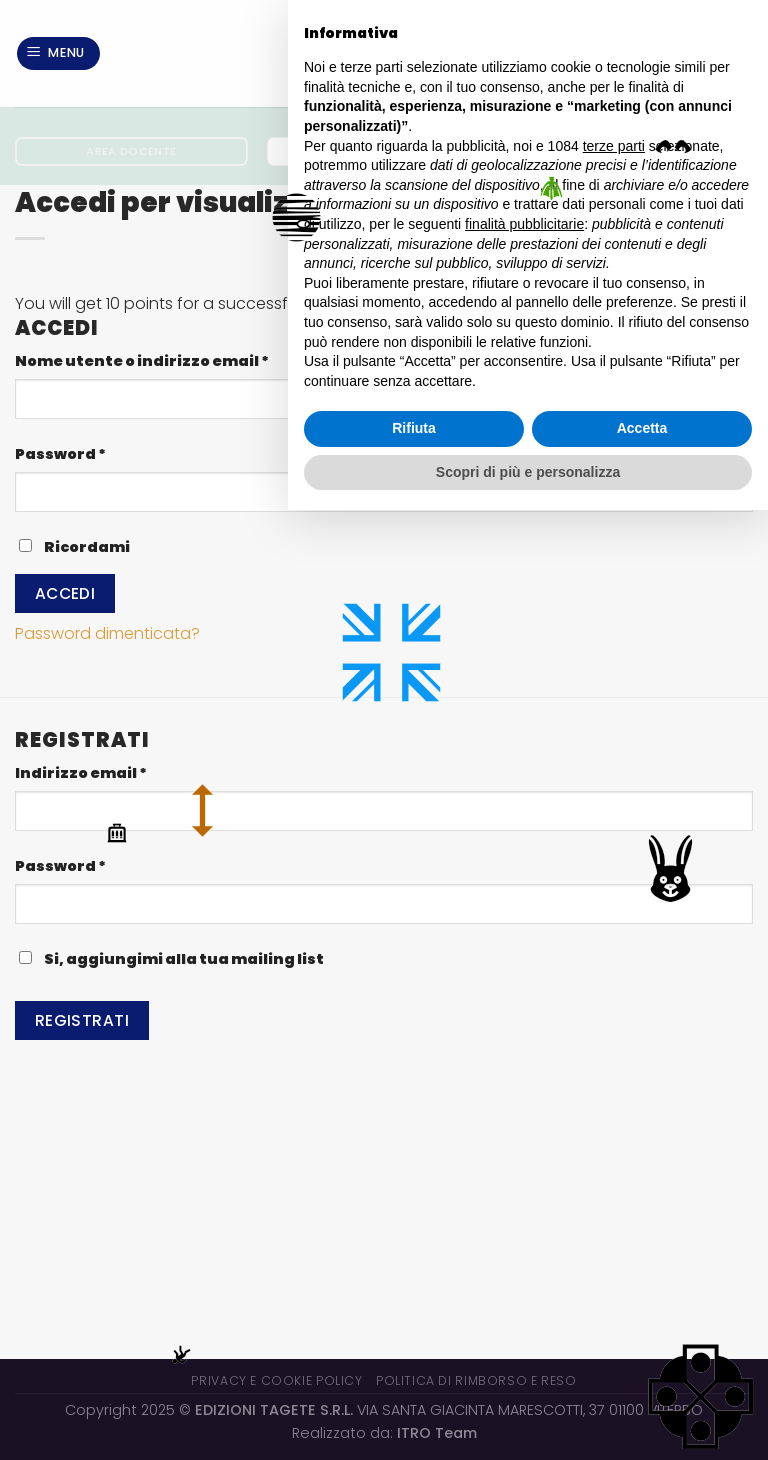  I want to click on ammunition inventory or storage in a game, so click(117, 833).